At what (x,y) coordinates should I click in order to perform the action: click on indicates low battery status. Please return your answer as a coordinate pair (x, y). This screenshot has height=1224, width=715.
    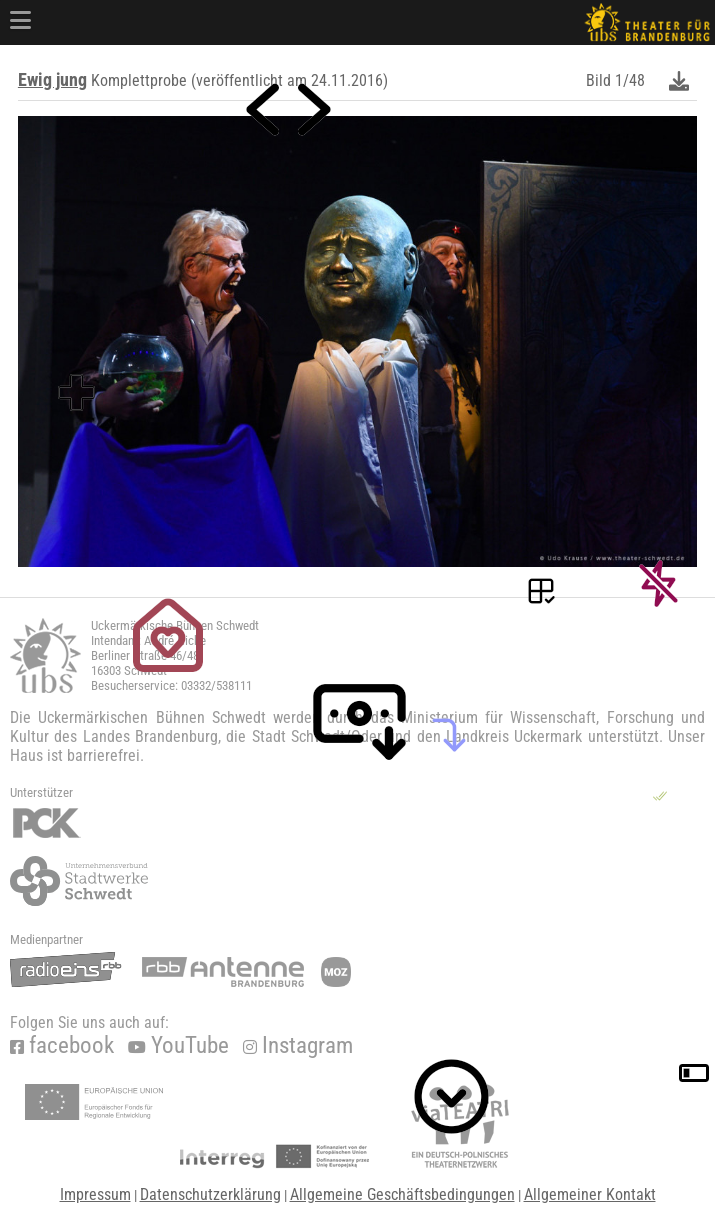
    Looking at the image, I should click on (694, 1073).